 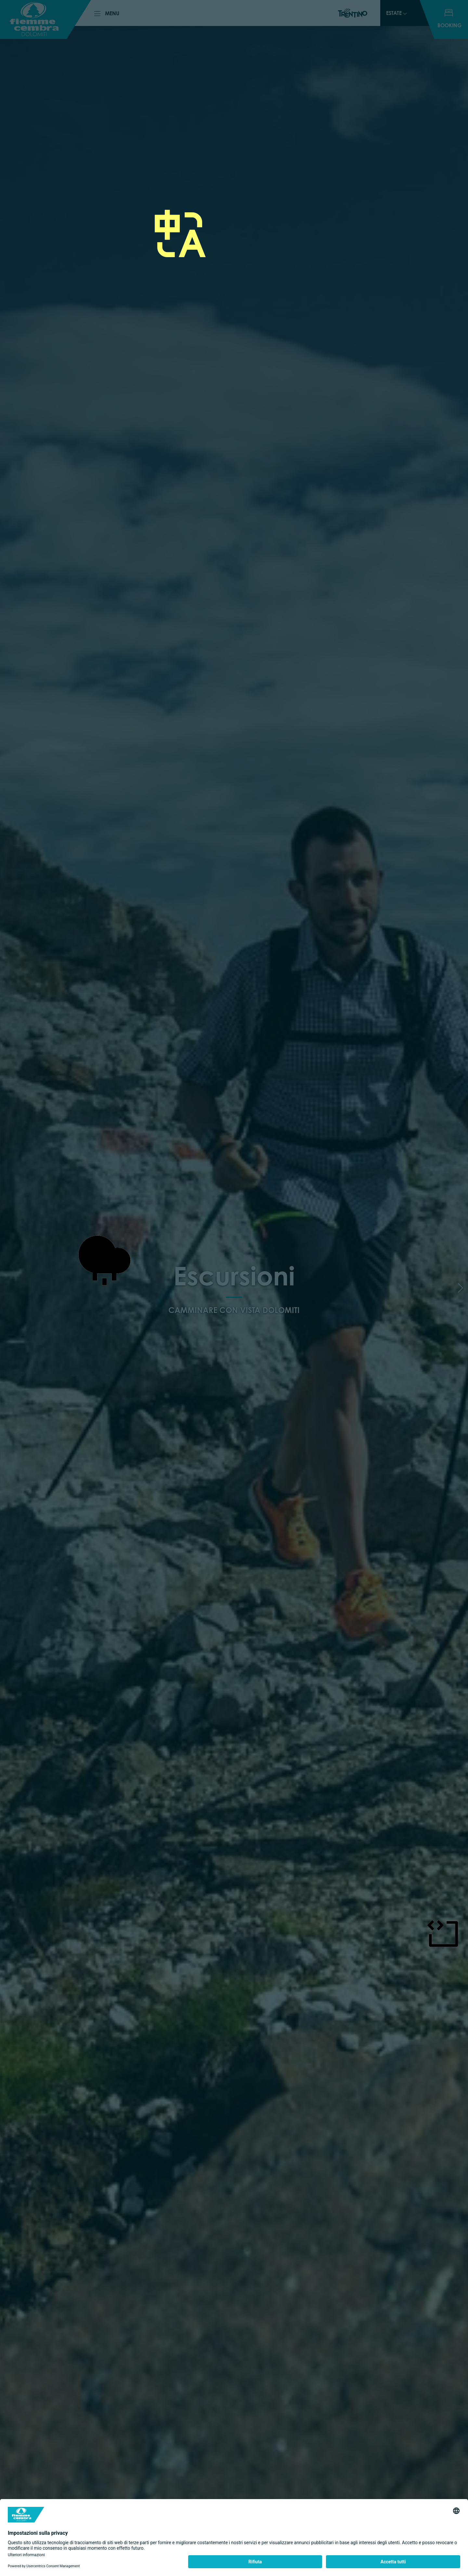 What do you see at coordinates (443, 1934) in the screenshot?
I see `insert a code block into the editor` at bounding box center [443, 1934].